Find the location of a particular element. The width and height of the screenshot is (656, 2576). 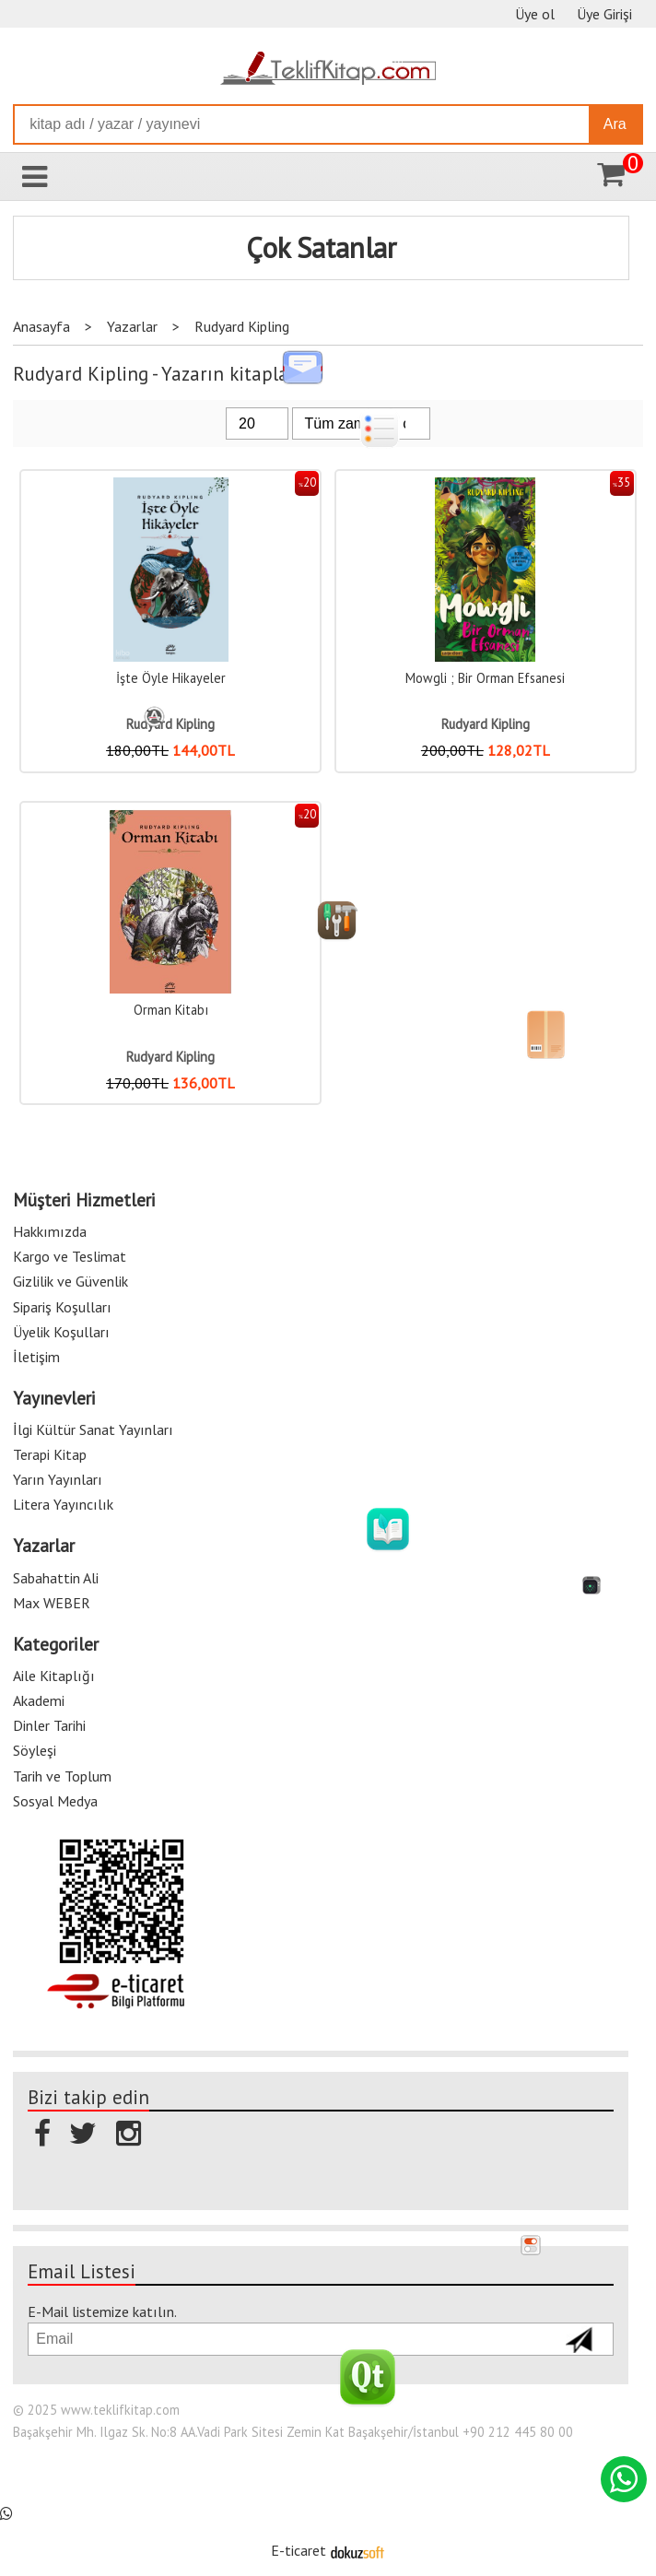

open workbench or developer tools app is located at coordinates (336, 920).